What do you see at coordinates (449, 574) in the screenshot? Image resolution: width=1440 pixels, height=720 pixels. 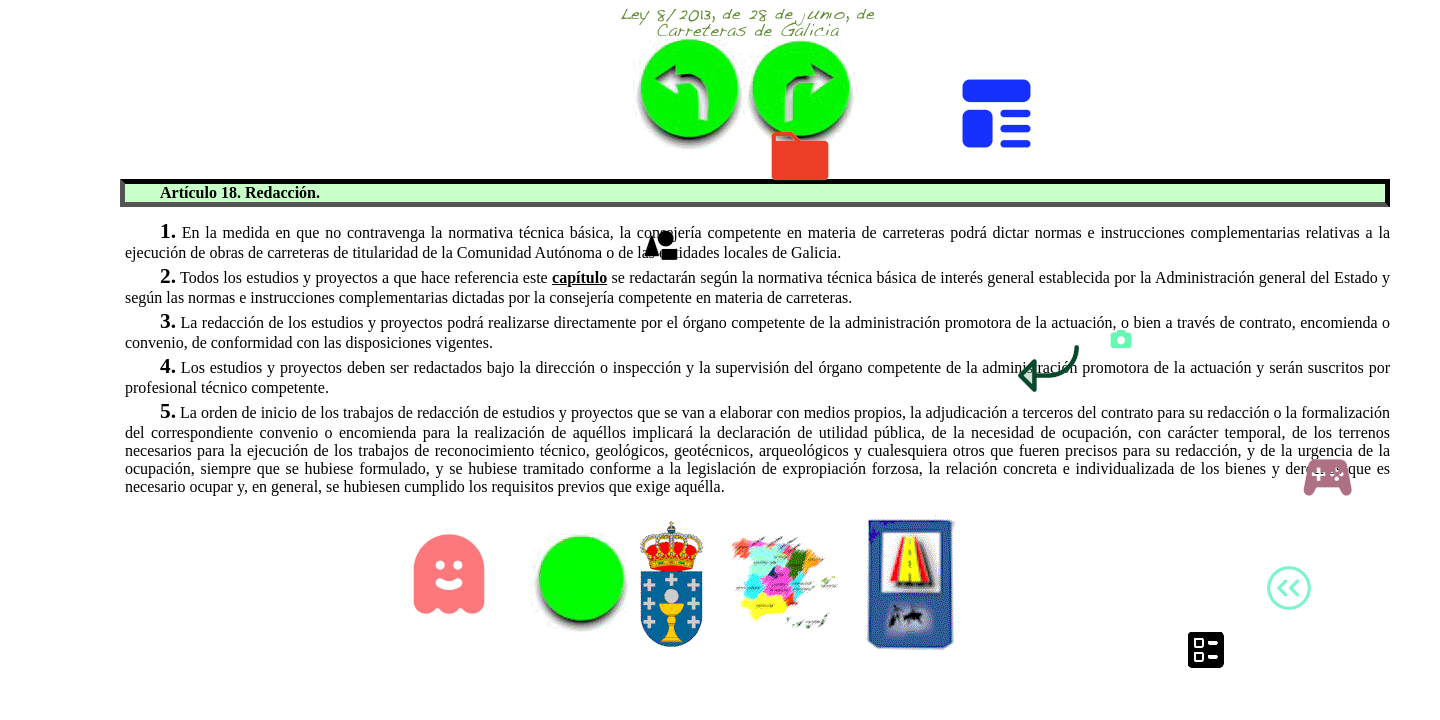 I see `toggle incognito or ghost mode` at bounding box center [449, 574].